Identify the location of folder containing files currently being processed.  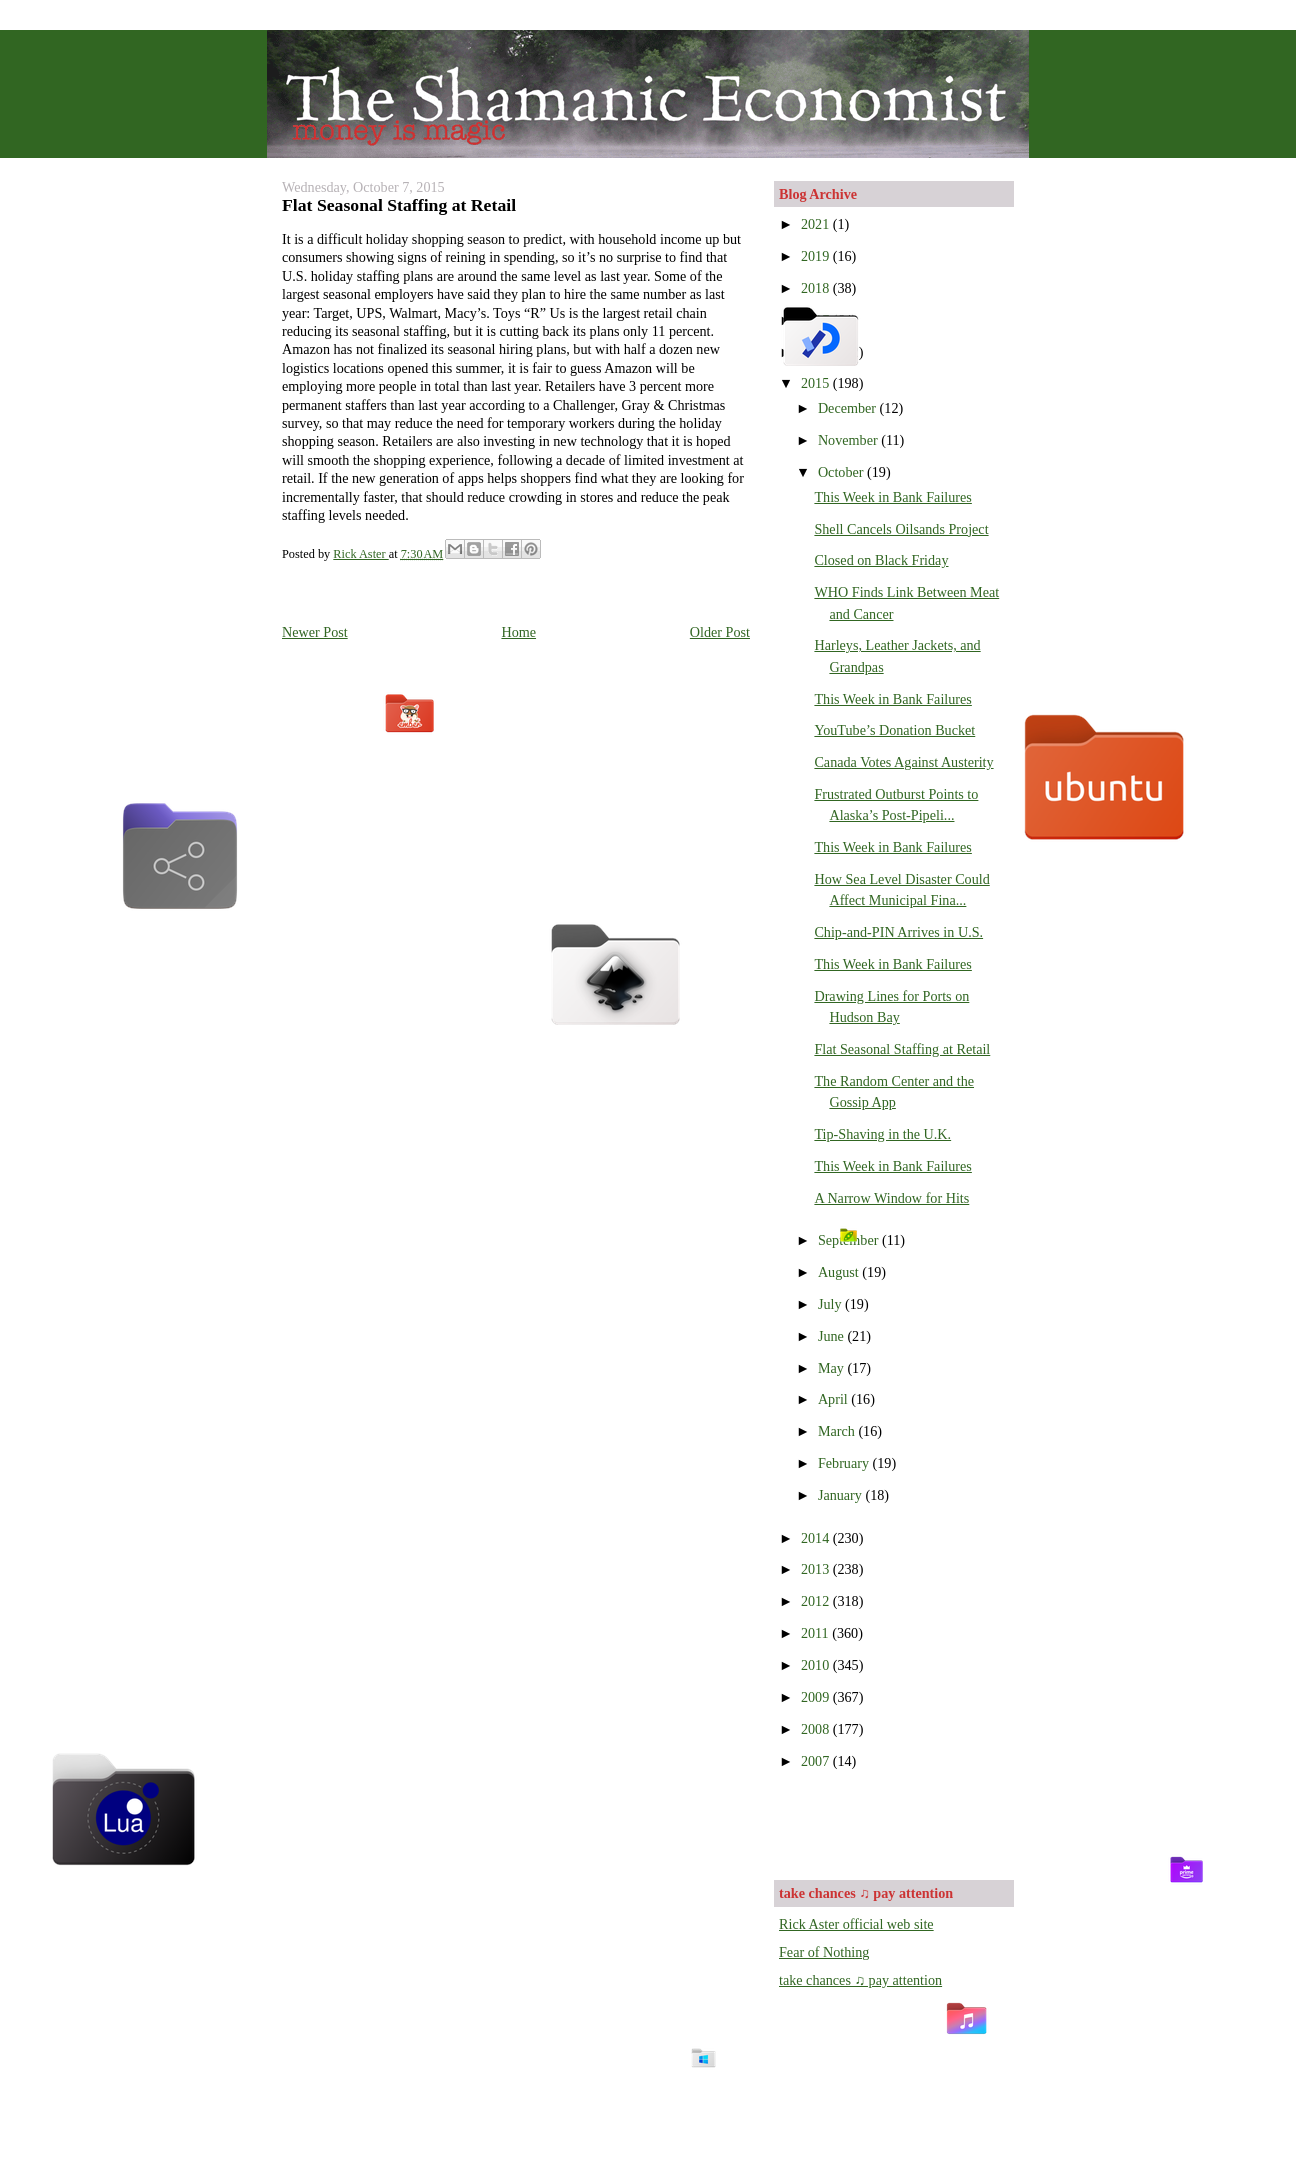
(820, 338).